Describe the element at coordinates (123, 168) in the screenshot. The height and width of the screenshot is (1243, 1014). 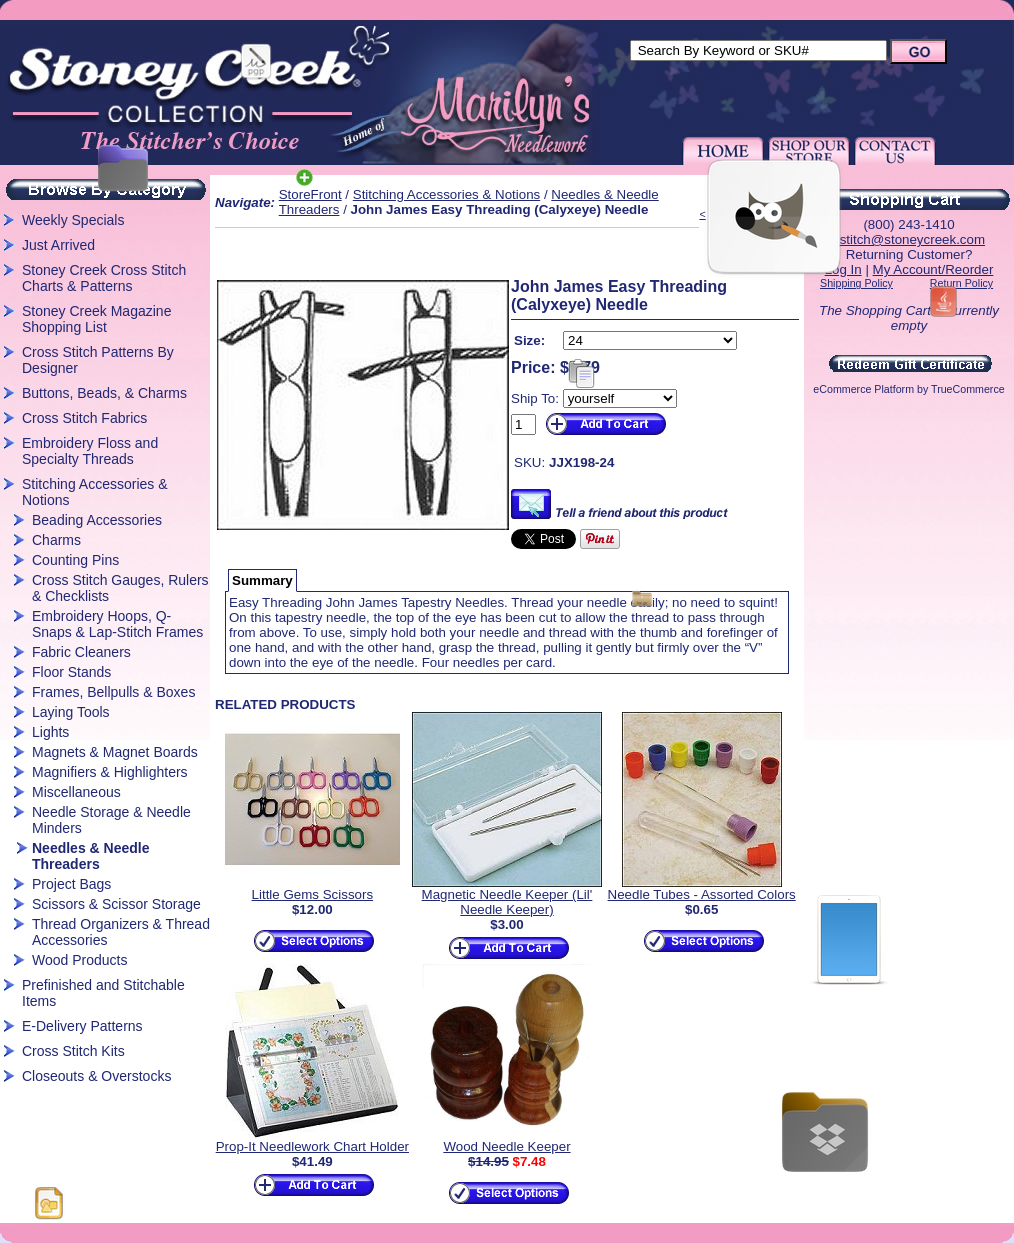
I see `drop files here to add to folder` at that location.